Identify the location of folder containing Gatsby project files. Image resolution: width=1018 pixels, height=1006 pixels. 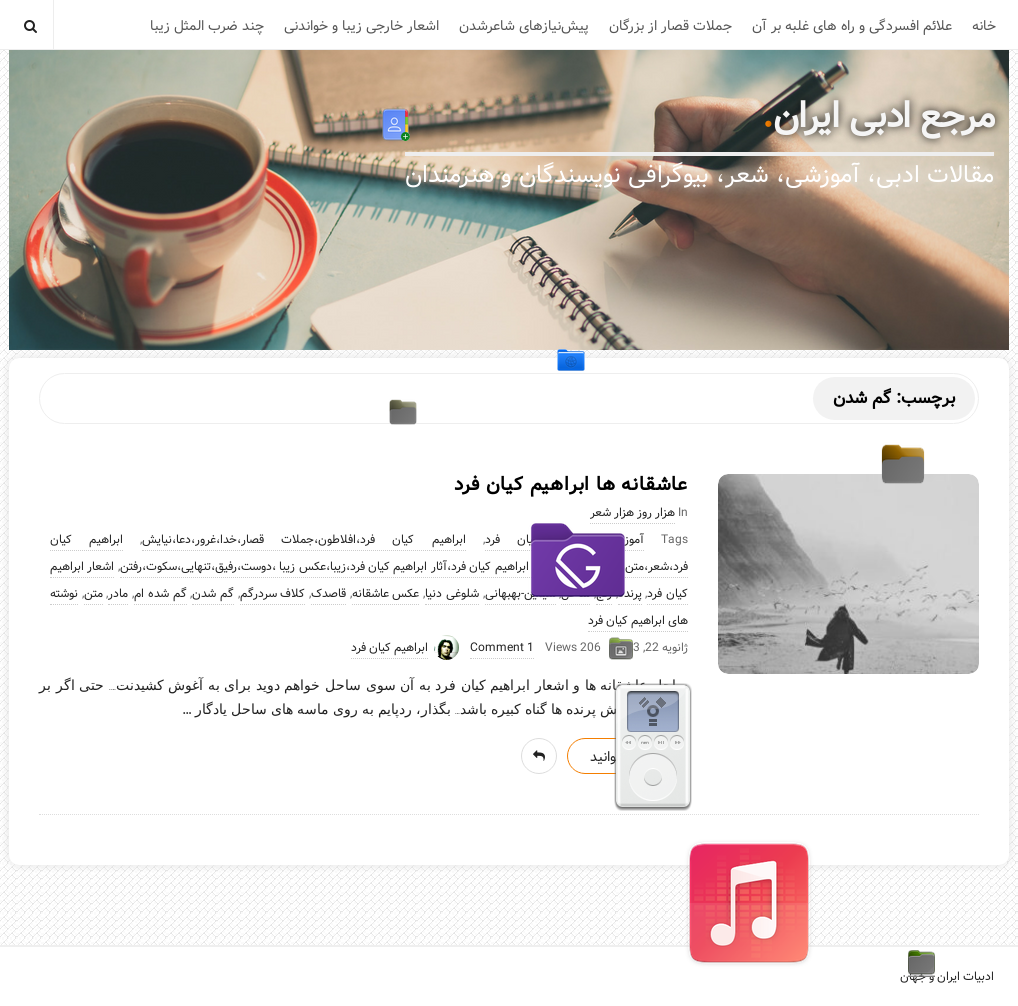
(577, 562).